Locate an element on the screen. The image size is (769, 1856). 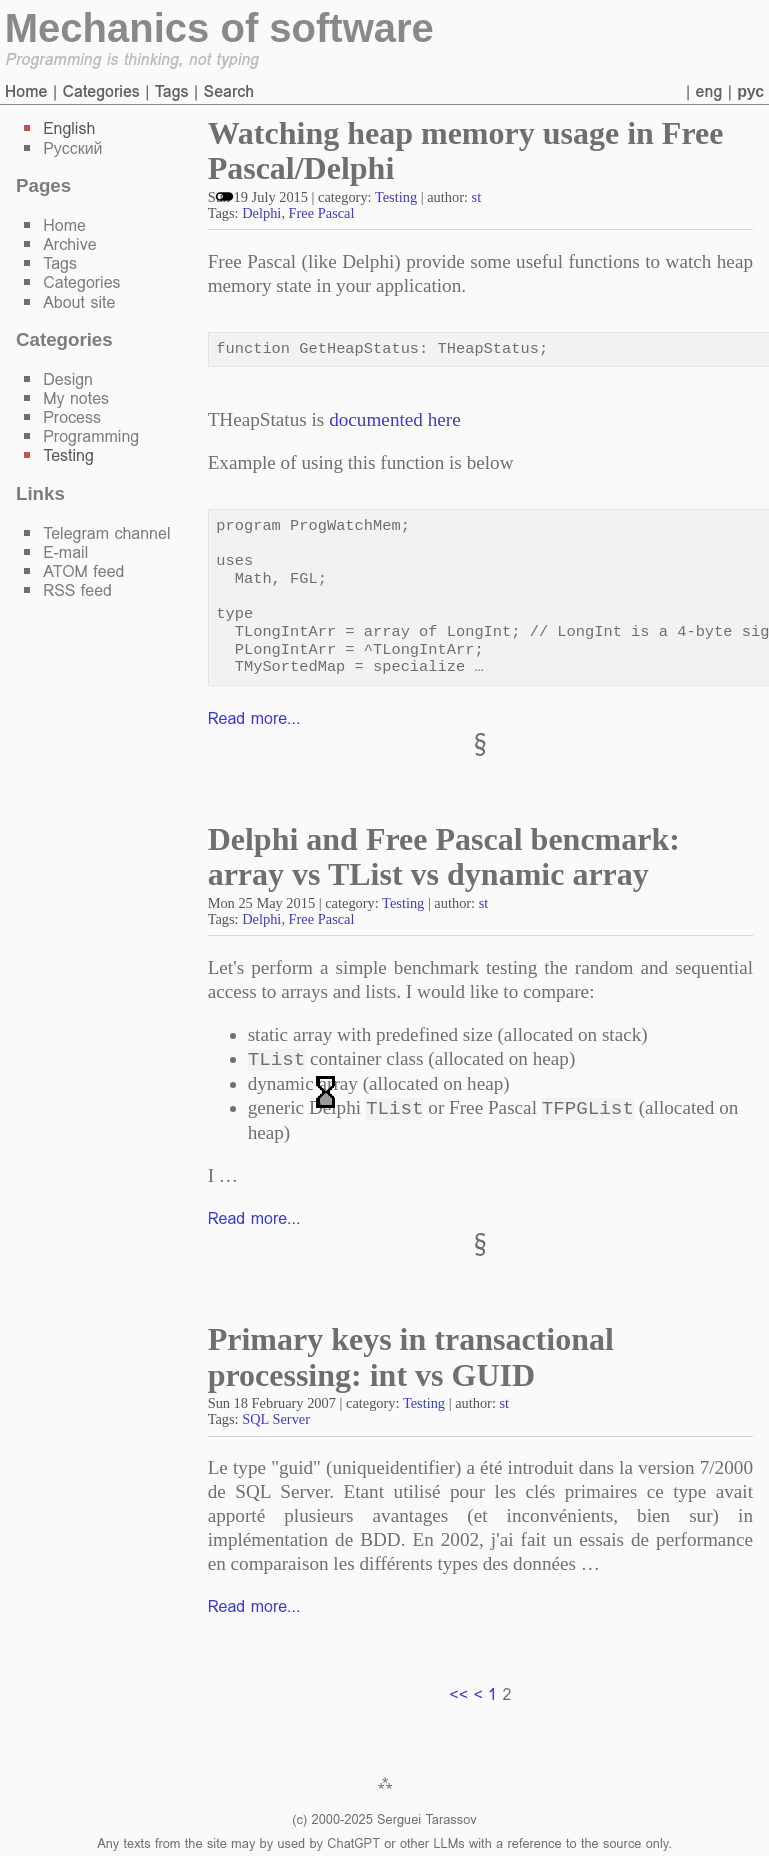
indicates time is running out or nearing completion is located at coordinates (326, 1092).